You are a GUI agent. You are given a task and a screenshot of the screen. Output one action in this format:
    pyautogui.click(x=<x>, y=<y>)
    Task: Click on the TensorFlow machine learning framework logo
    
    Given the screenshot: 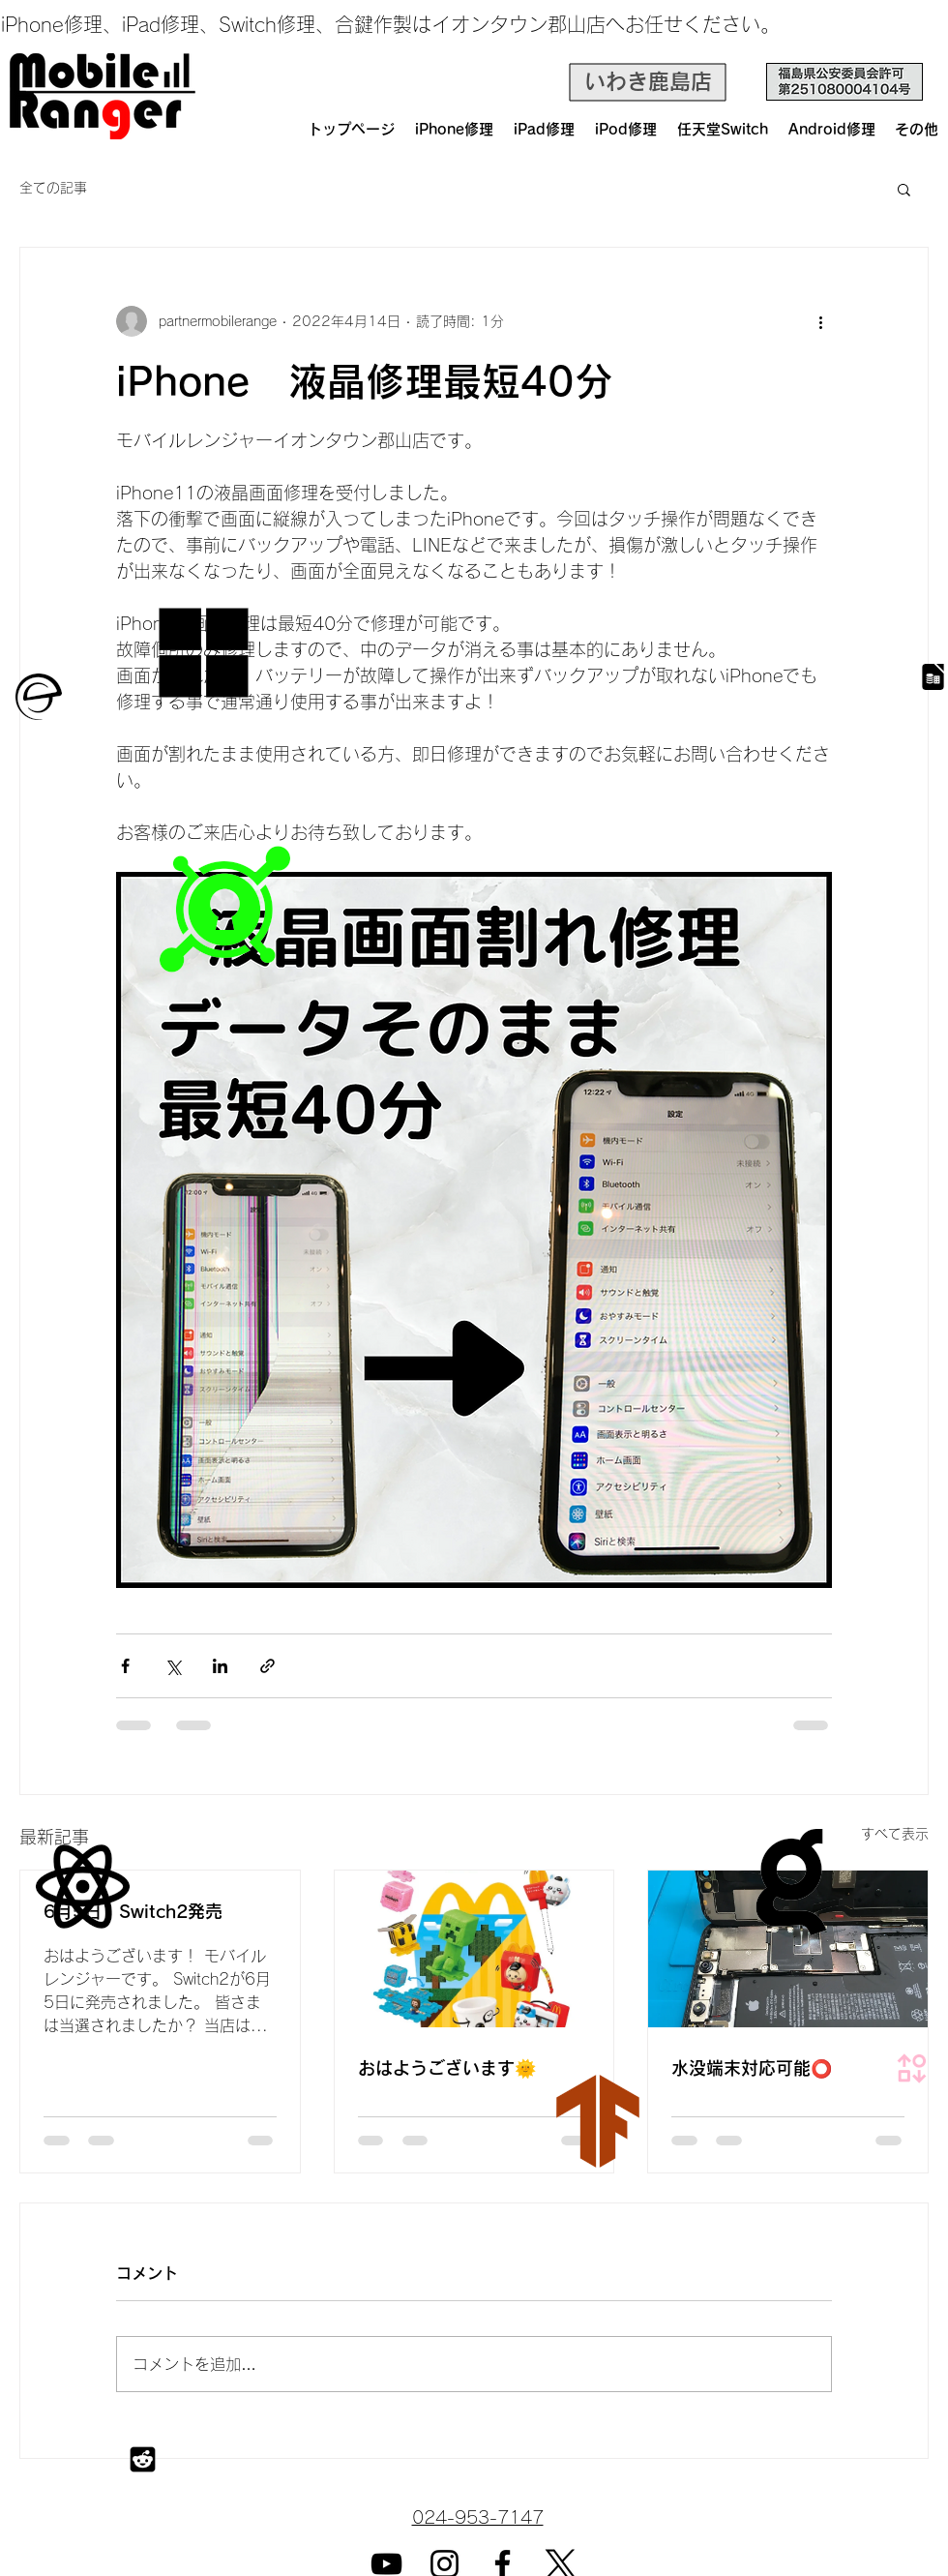 What is the action you would take?
    pyautogui.click(x=598, y=2121)
    